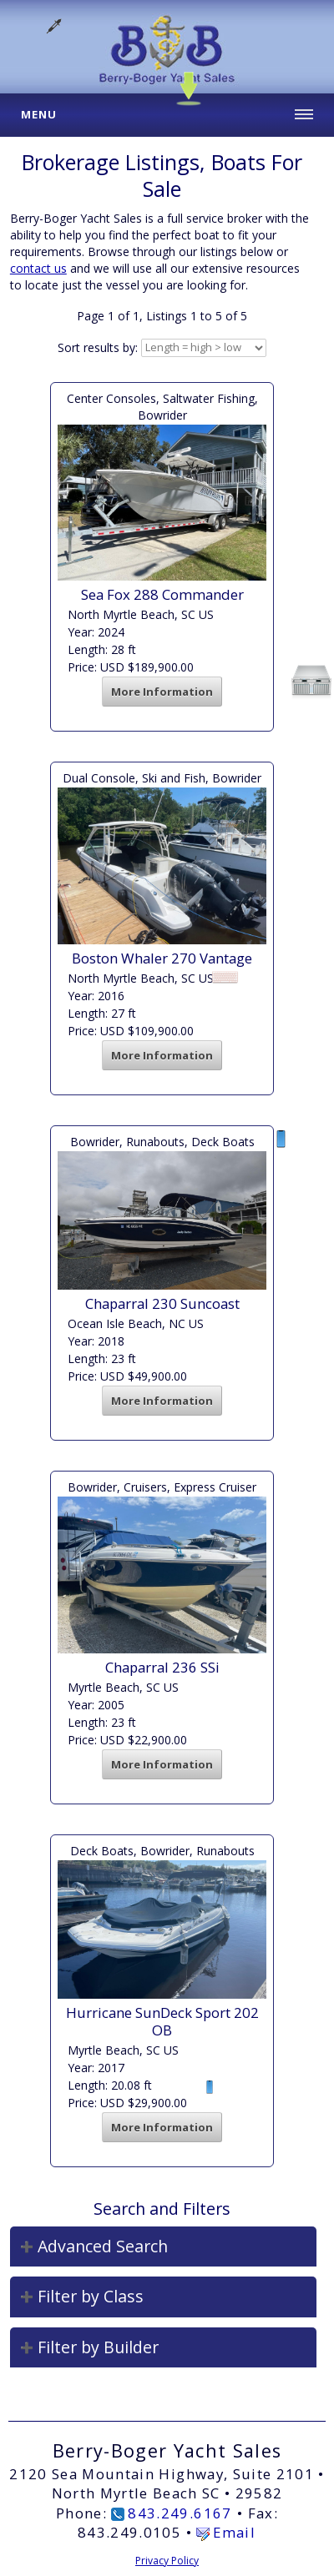 This screenshot has width=334, height=2576. What do you see at coordinates (281, 1139) in the screenshot?
I see `iPhone device connected to this mac` at bounding box center [281, 1139].